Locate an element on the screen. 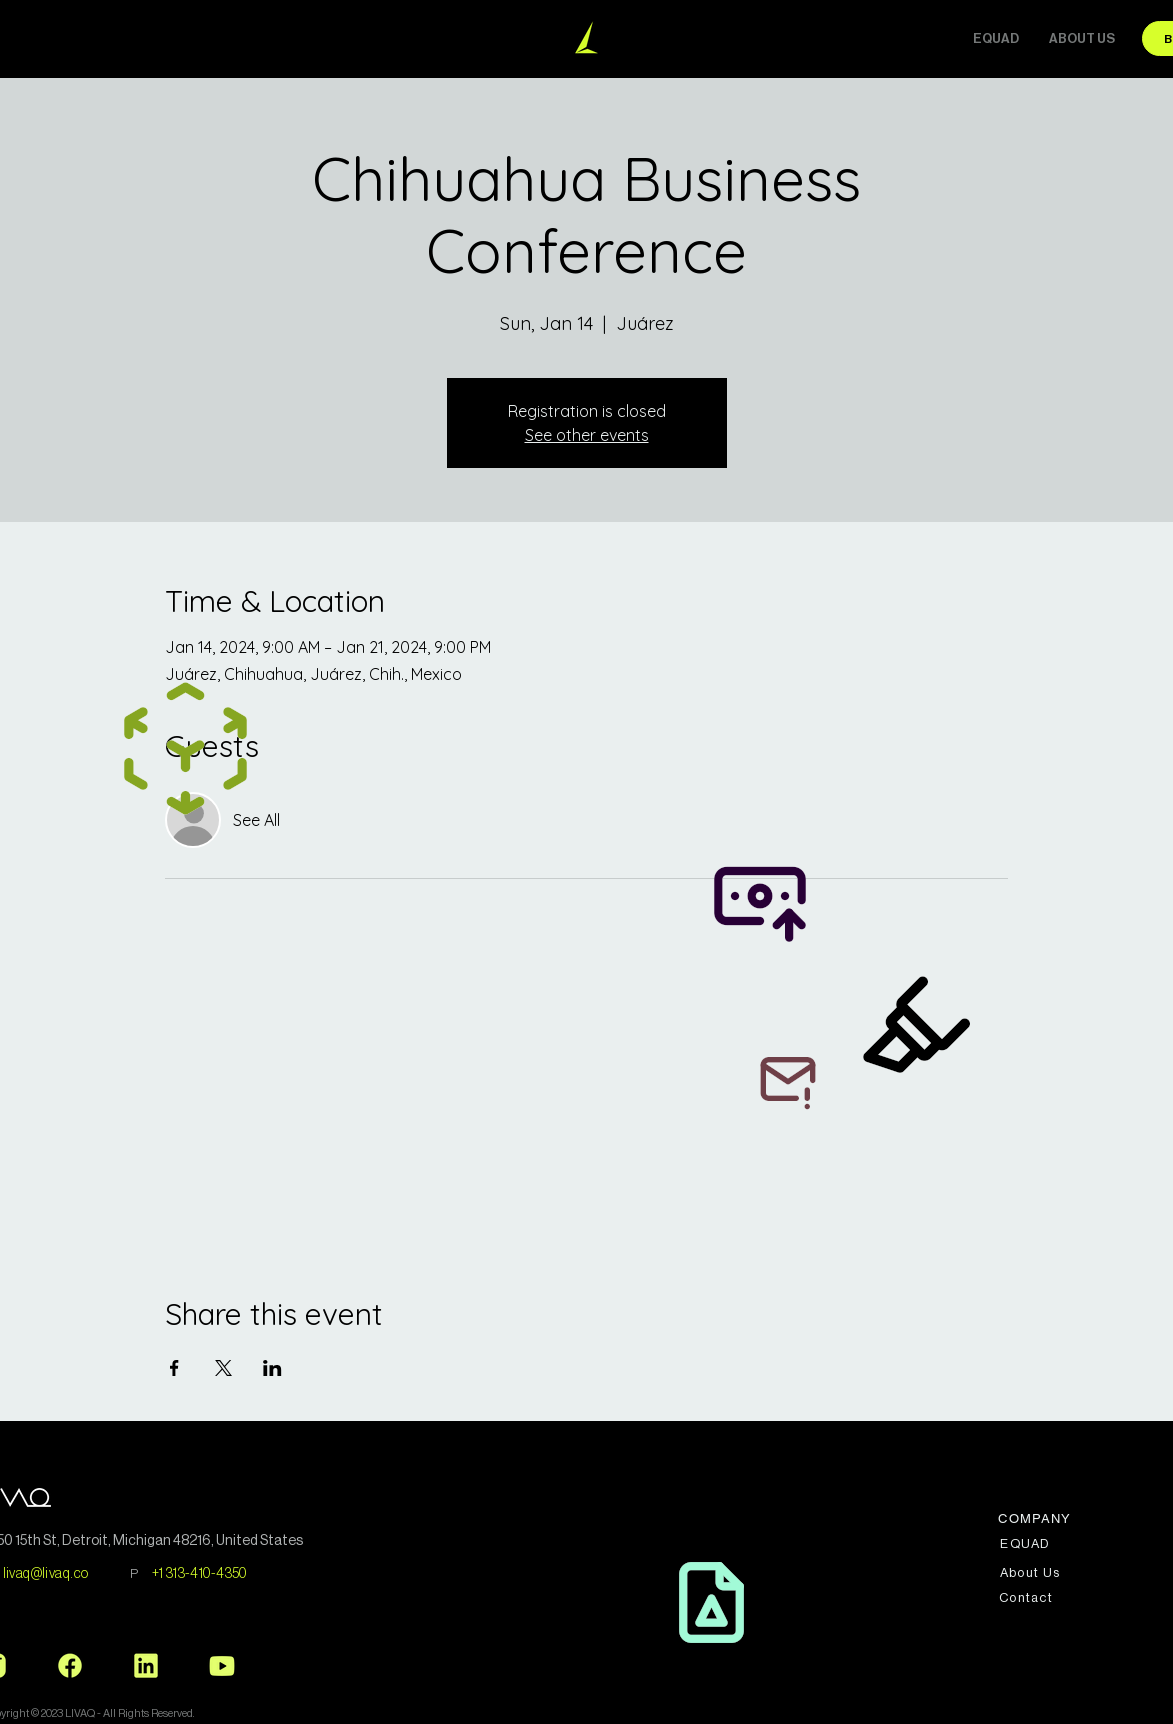 This screenshot has height=1724, width=1173. view 3D model or object is located at coordinates (185, 748).